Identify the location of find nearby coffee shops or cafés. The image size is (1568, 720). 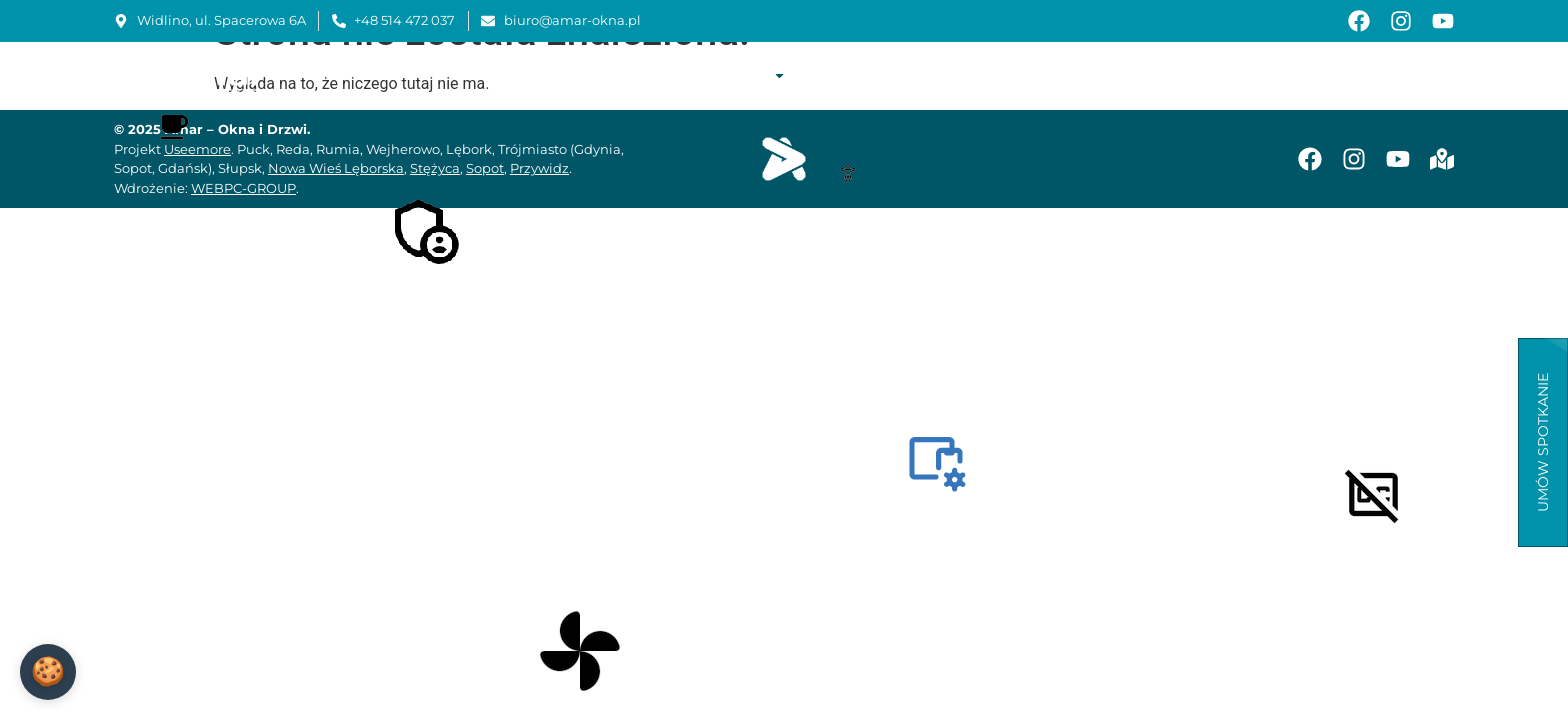
(173, 126).